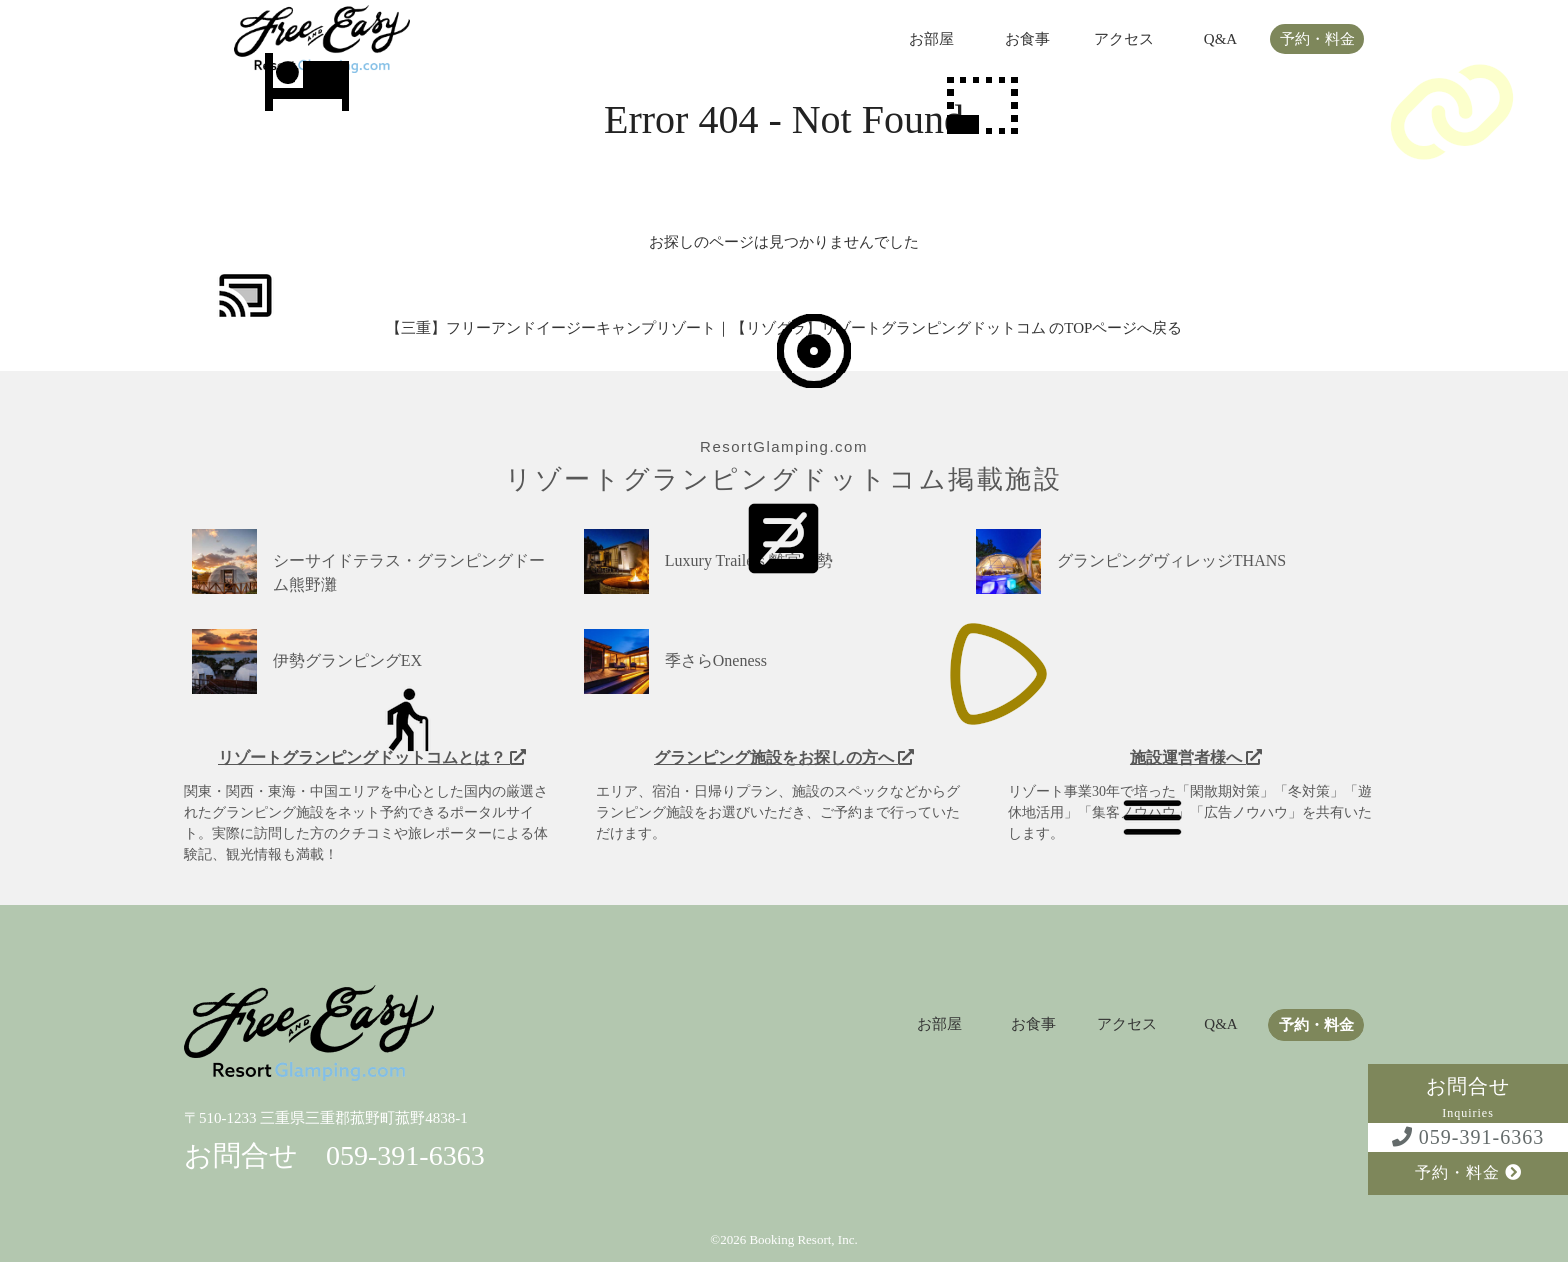  What do you see at coordinates (245, 295) in the screenshot?
I see `indicates active casting to a connected device` at bounding box center [245, 295].